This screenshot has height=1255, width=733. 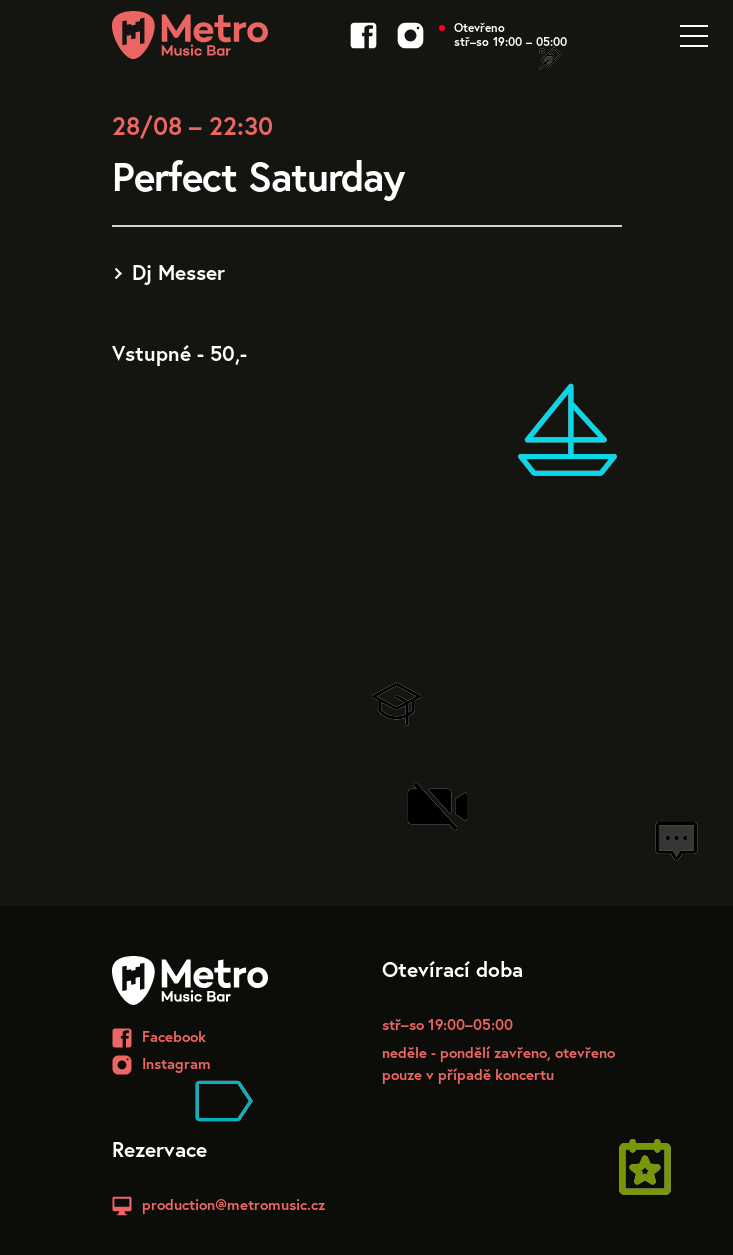 What do you see at coordinates (676, 839) in the screenshot?
I see `open chat or messaging` at bounding box center [676, 839].